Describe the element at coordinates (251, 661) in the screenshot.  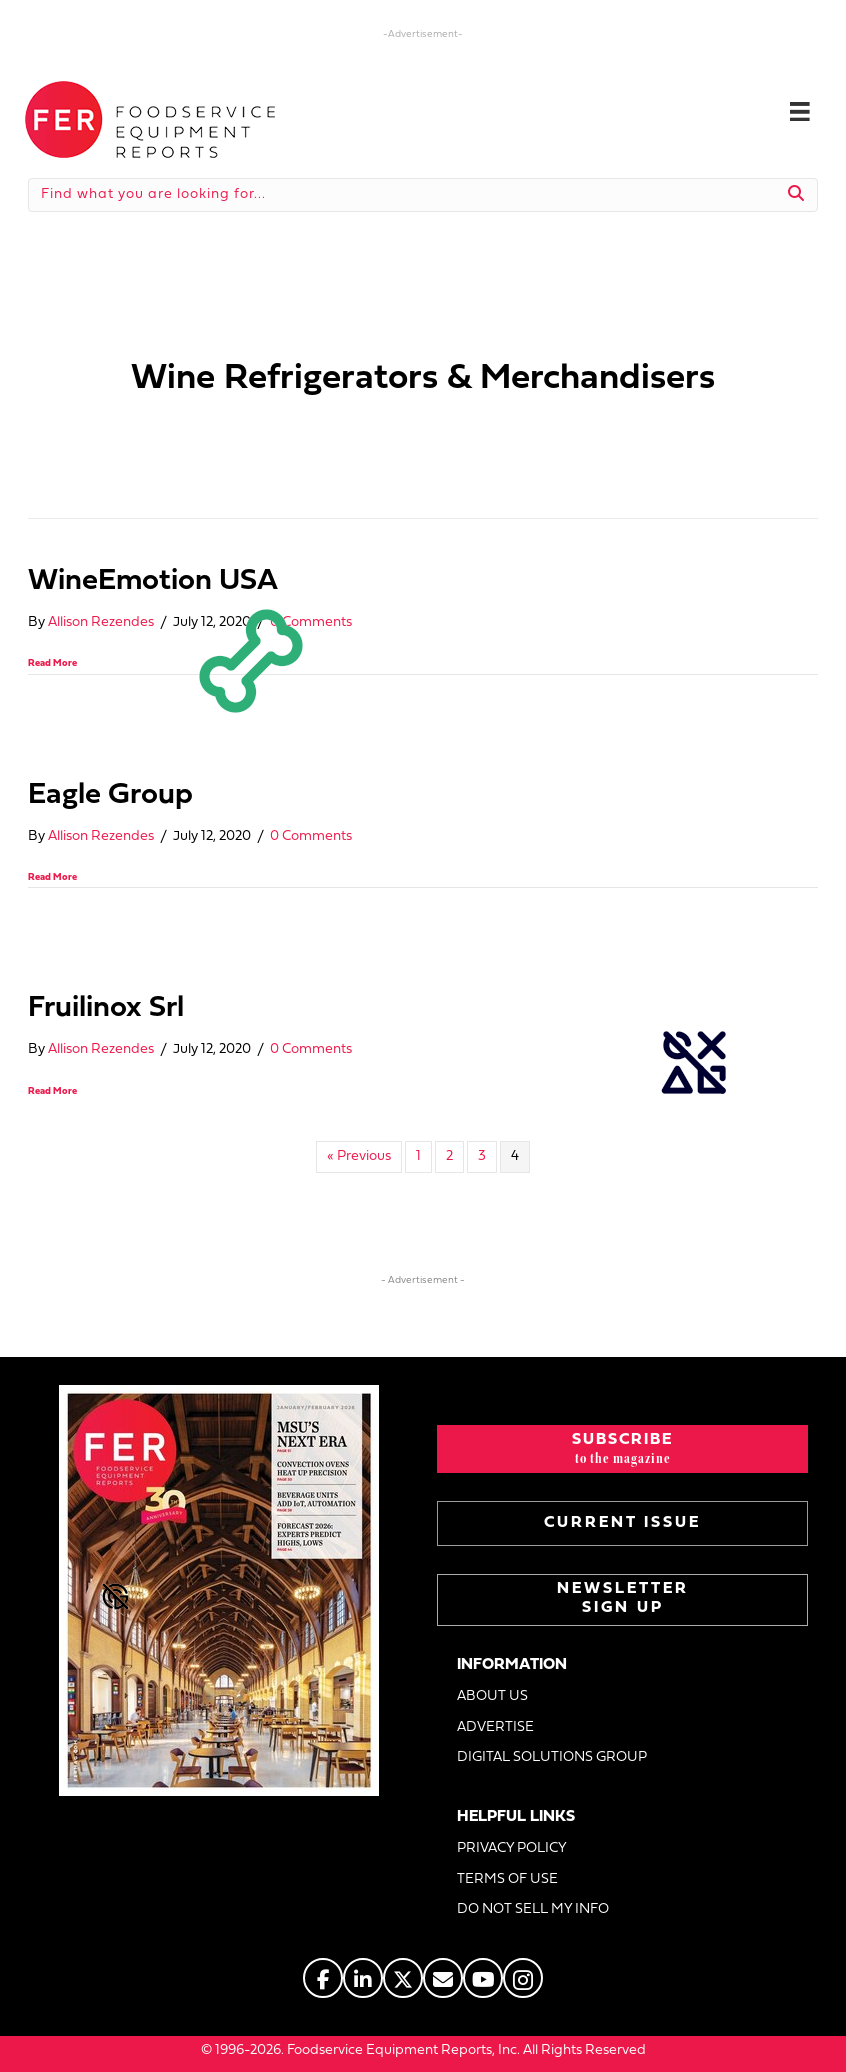
I see `access pet-related features or settings` at that location.